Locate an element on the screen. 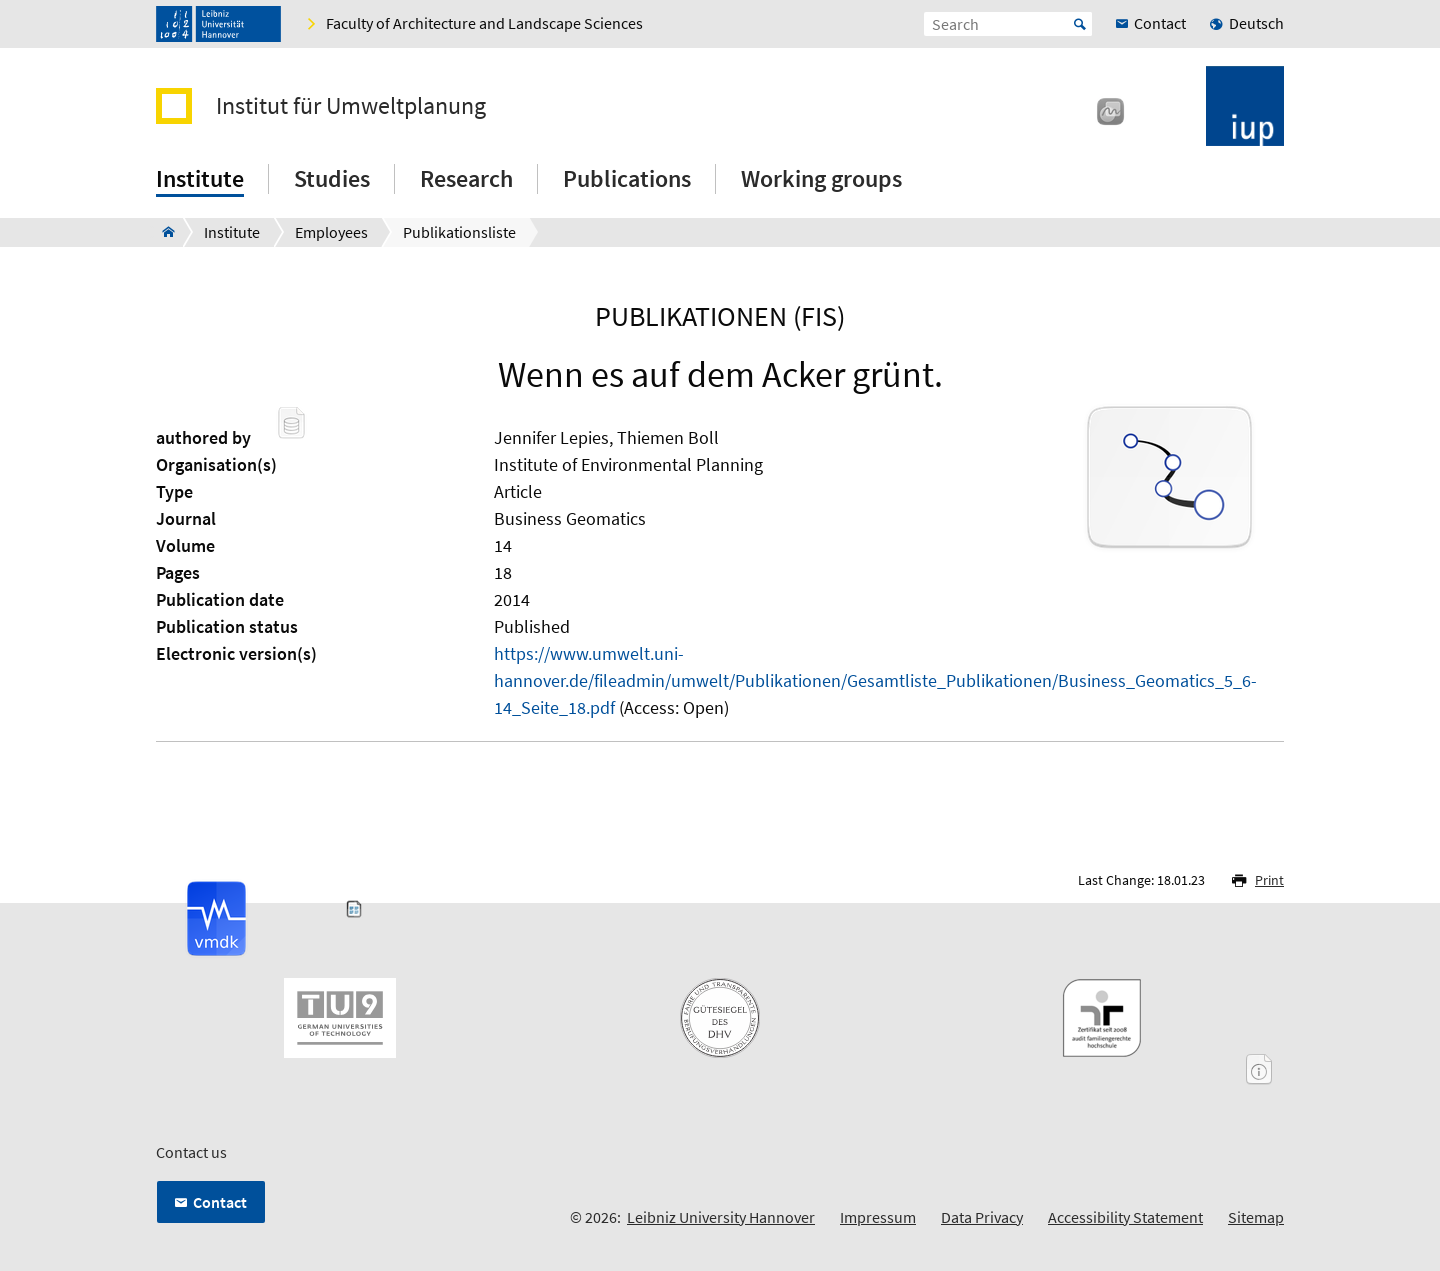 The width and height of the screenshot is (1440, 1271). open a karbon vector graphics file is located at coordinates (1169, 471).